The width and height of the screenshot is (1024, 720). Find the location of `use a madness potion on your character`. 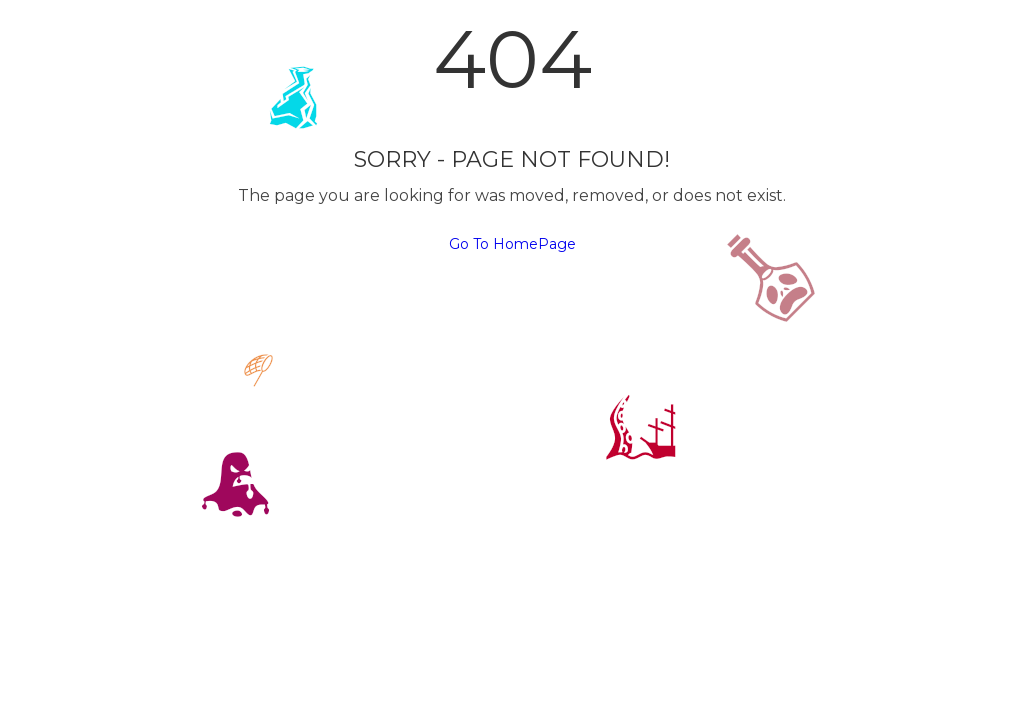

use a madness potion on your character is located at coordinates (771, 278).